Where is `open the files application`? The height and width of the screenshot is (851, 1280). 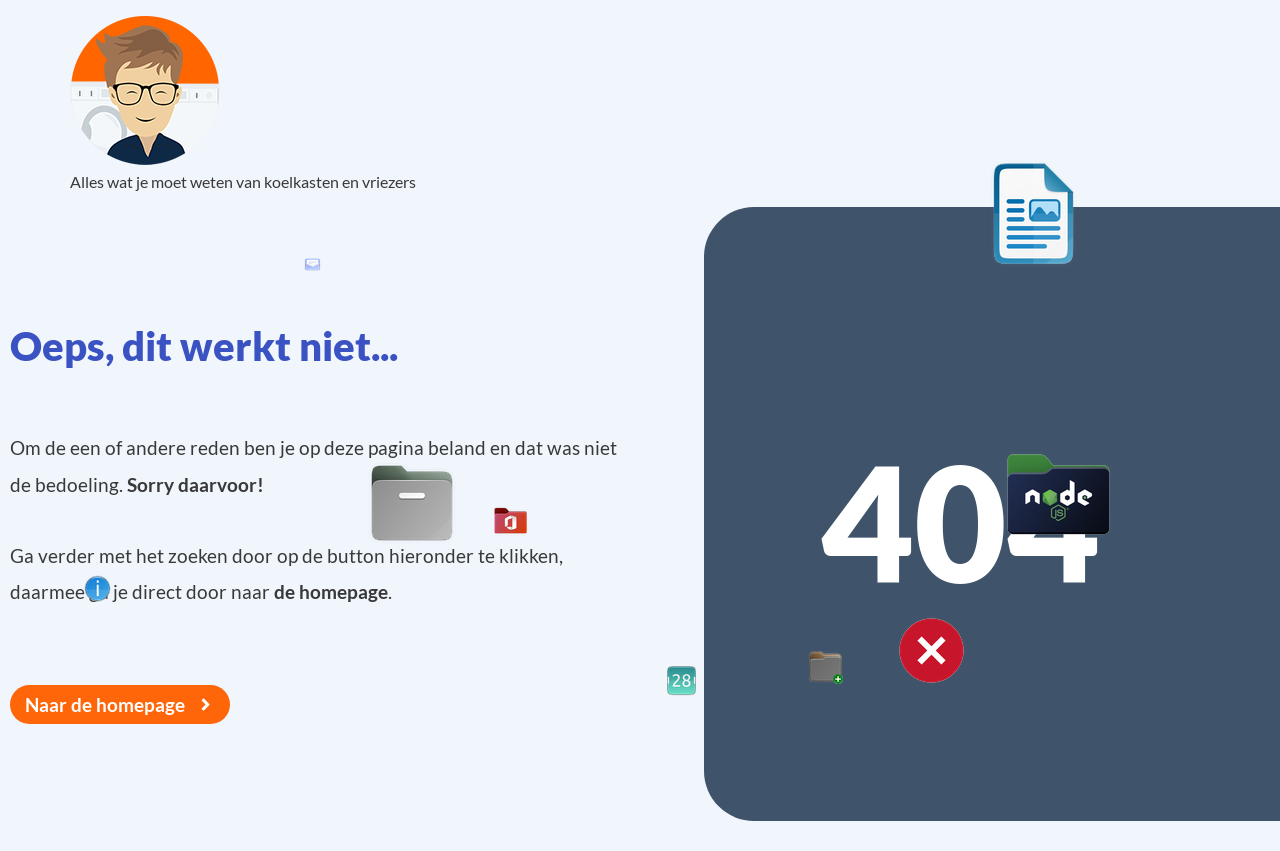 open the files application is located at coordinates (412, 503).